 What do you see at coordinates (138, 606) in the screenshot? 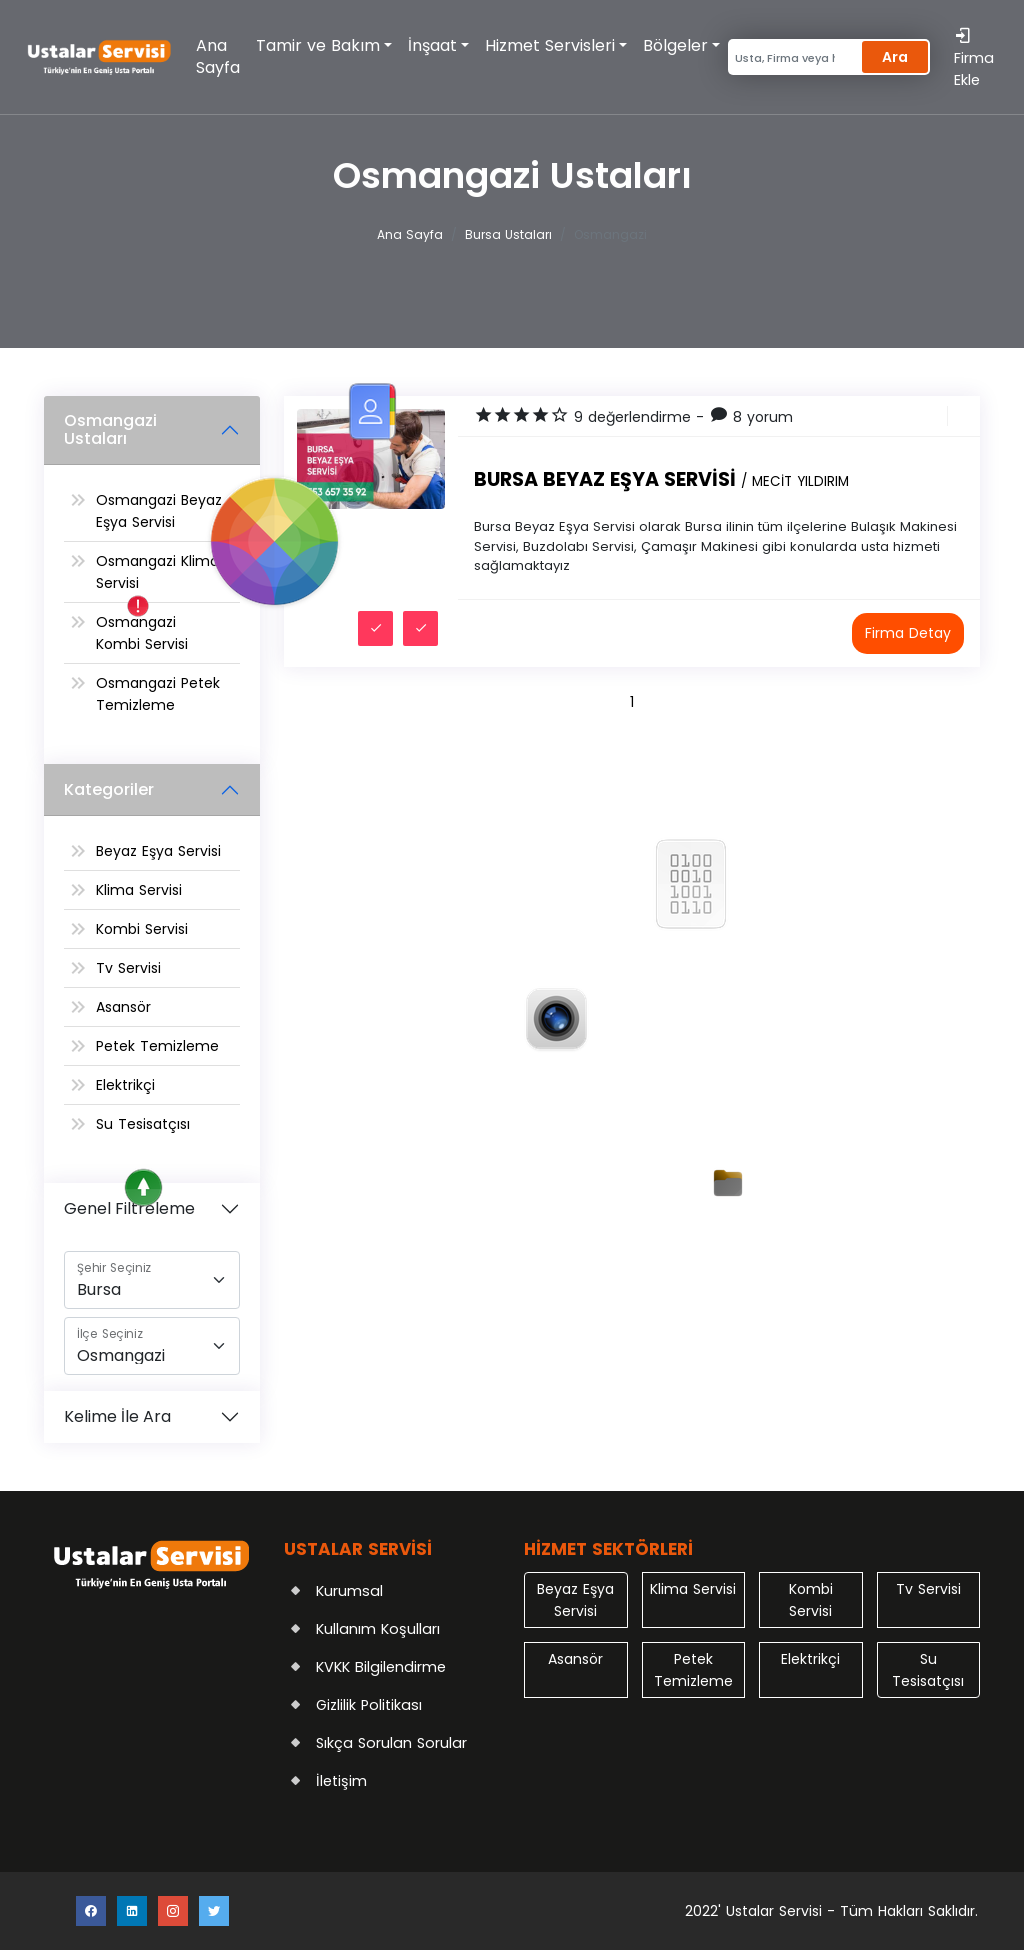
I see `indicates a warning or caution state` at bounding box center [138, 606].